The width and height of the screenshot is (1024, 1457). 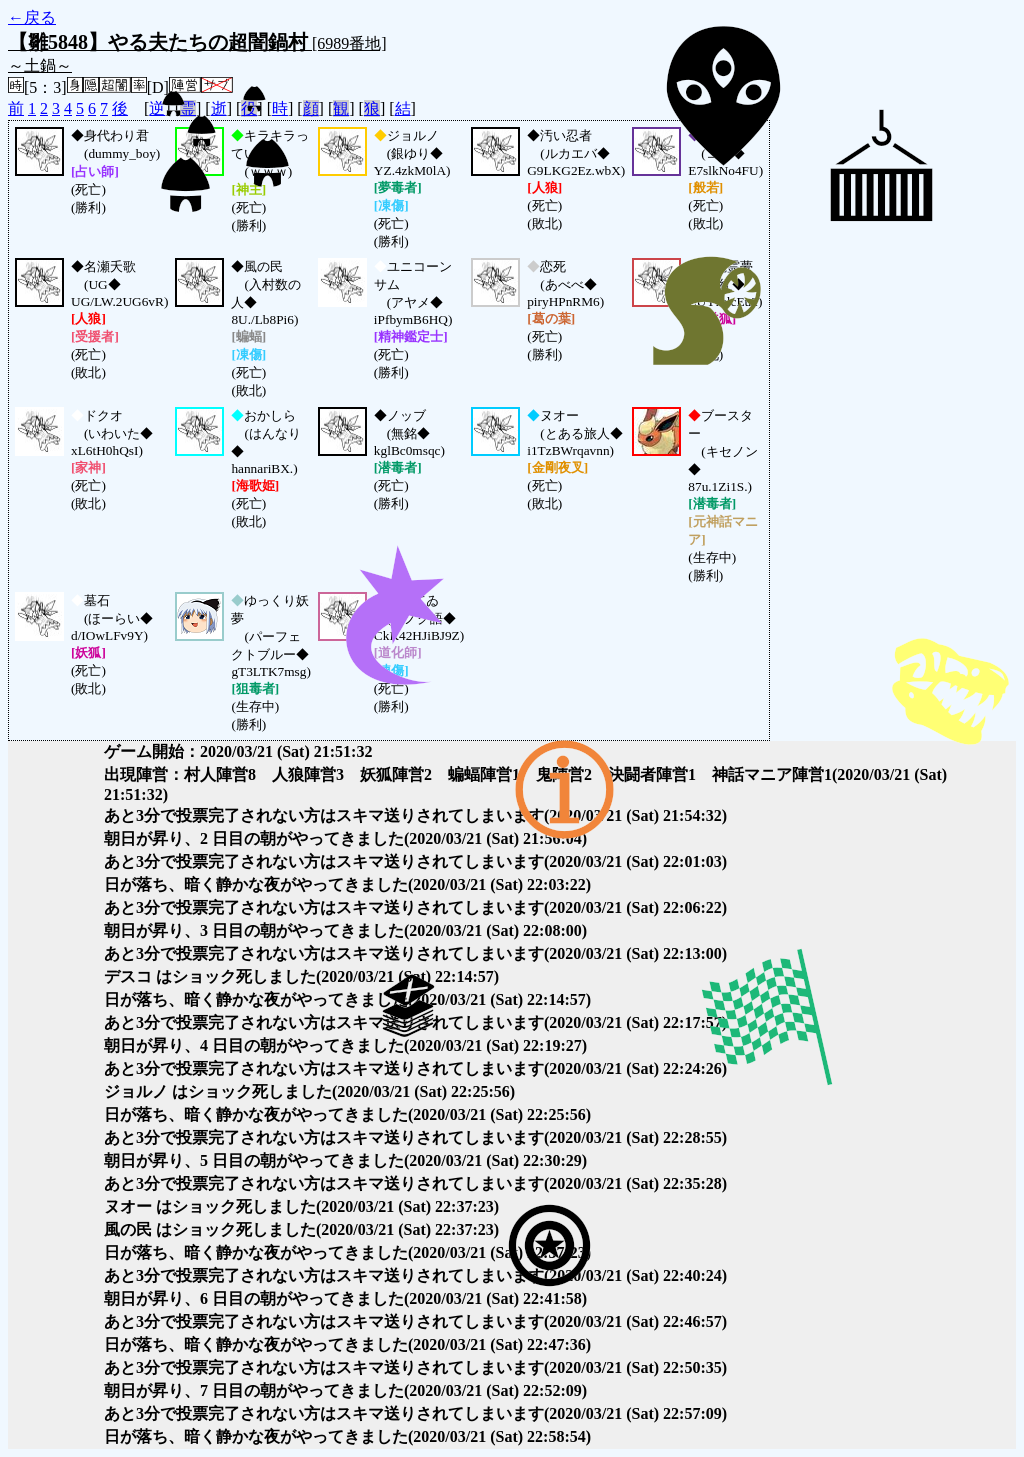 I want to click on access dinosaur or paleontology content, so click(x=950, y=691).